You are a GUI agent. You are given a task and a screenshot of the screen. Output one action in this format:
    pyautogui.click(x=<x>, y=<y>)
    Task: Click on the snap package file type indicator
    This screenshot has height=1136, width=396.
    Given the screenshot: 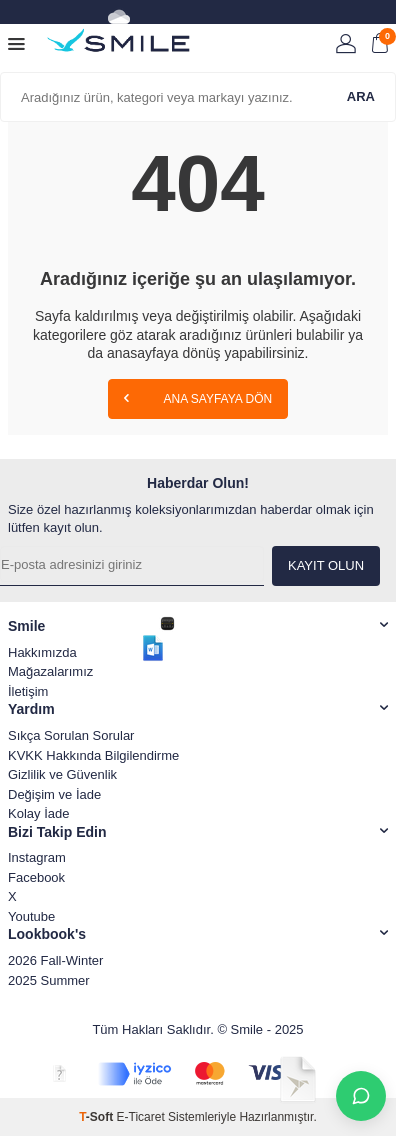 What is the action you would take?
    pyautogui.click(x=298, y=1080)
    